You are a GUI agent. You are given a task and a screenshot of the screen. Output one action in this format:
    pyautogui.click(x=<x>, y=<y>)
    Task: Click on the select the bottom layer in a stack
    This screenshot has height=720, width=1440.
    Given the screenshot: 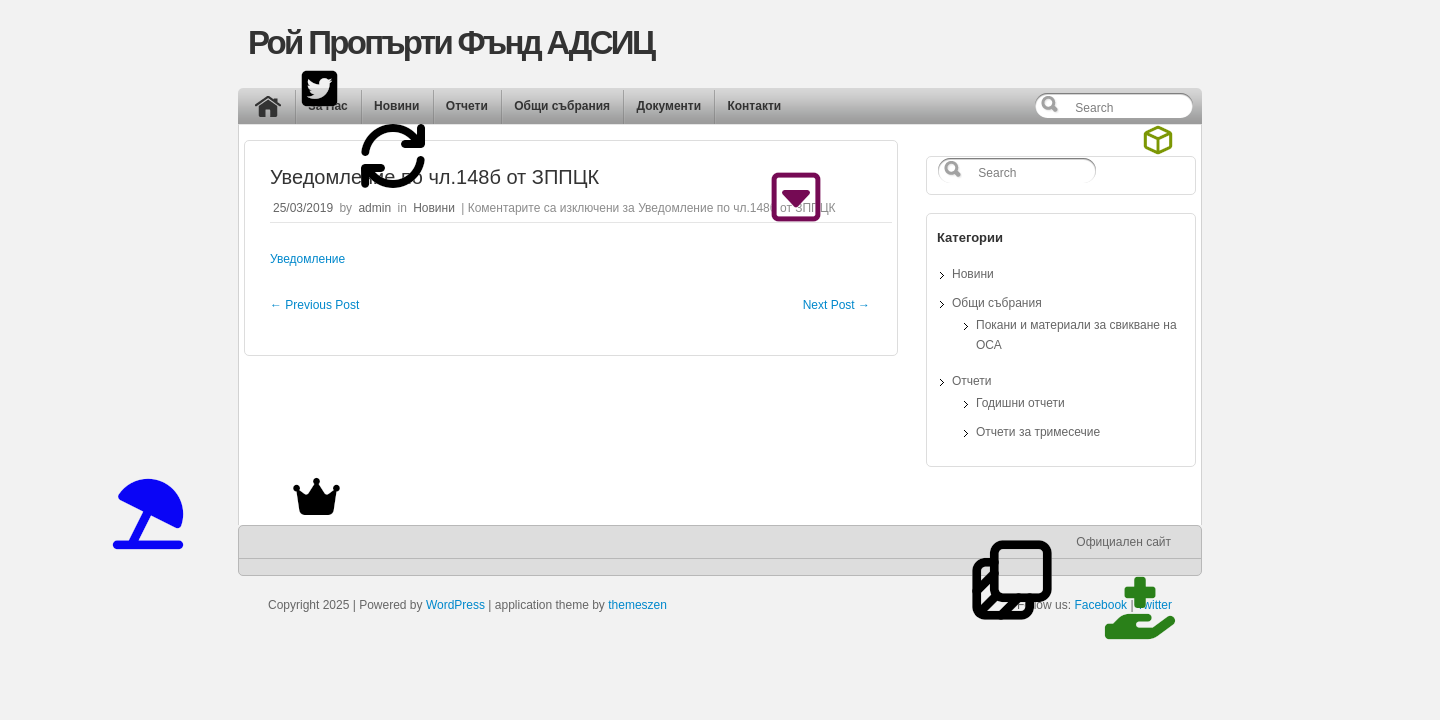 What is the action you would take?
    pyautogui.click(x=1012, y=580)
    